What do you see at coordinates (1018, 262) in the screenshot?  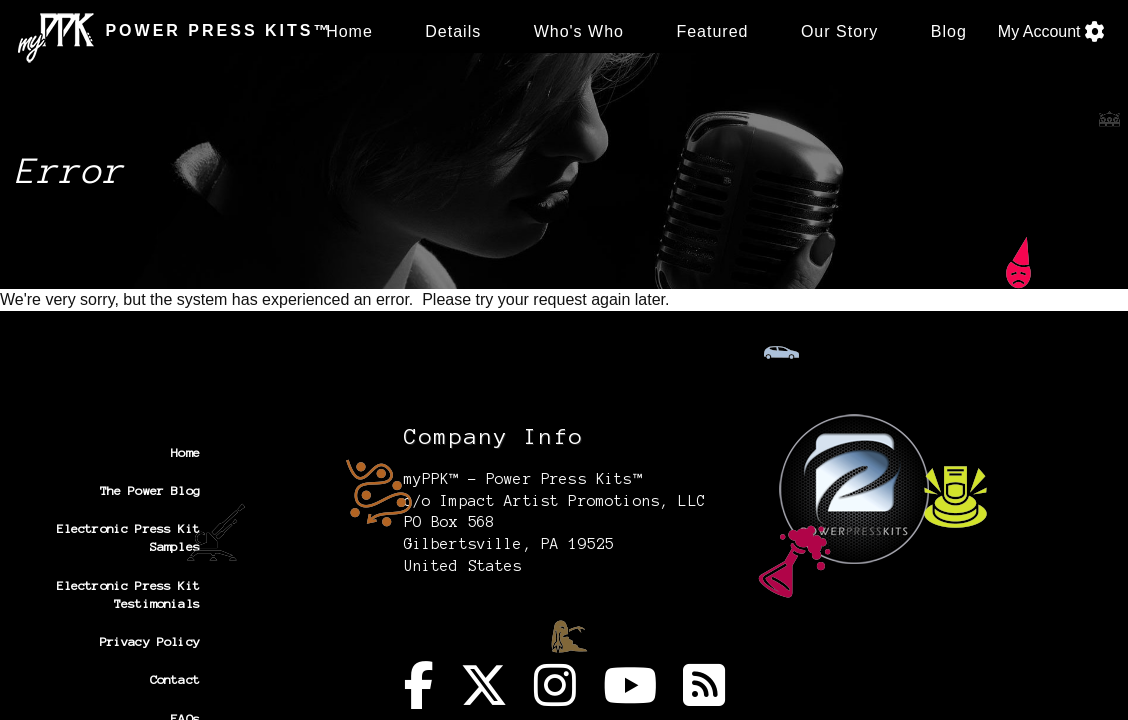 I see `indicates a player penalty or mistake` at bounding box center [1018, 262].